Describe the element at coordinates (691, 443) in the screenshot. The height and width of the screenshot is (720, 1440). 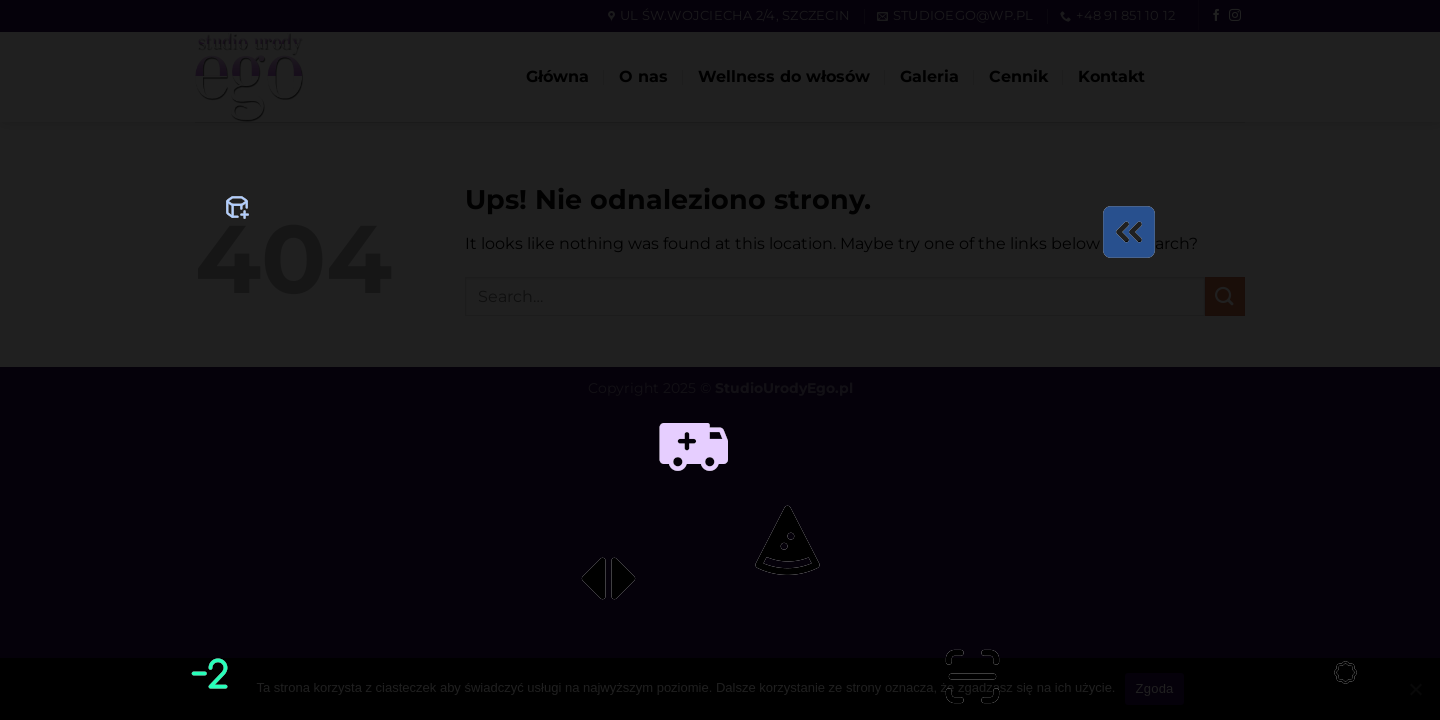
I see `request emergency medical services` at that location.